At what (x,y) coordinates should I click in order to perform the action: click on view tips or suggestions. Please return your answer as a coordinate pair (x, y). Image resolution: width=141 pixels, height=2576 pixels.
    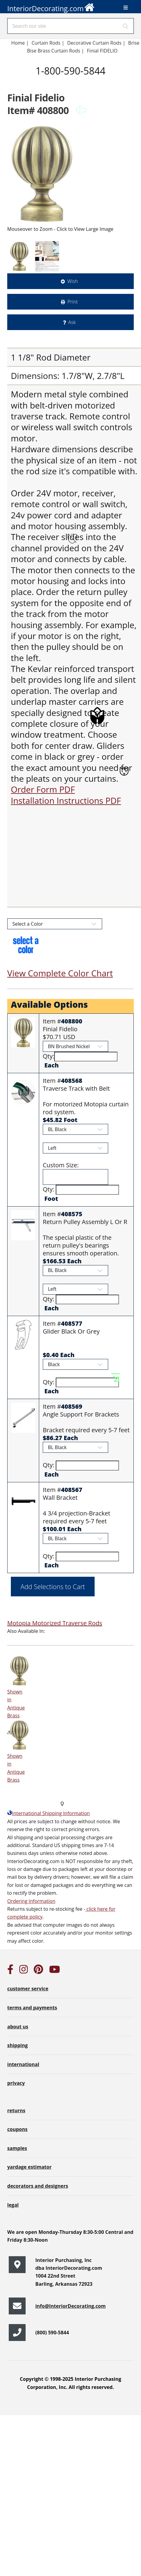
    Looking at the image, I should click on (62, 1804).